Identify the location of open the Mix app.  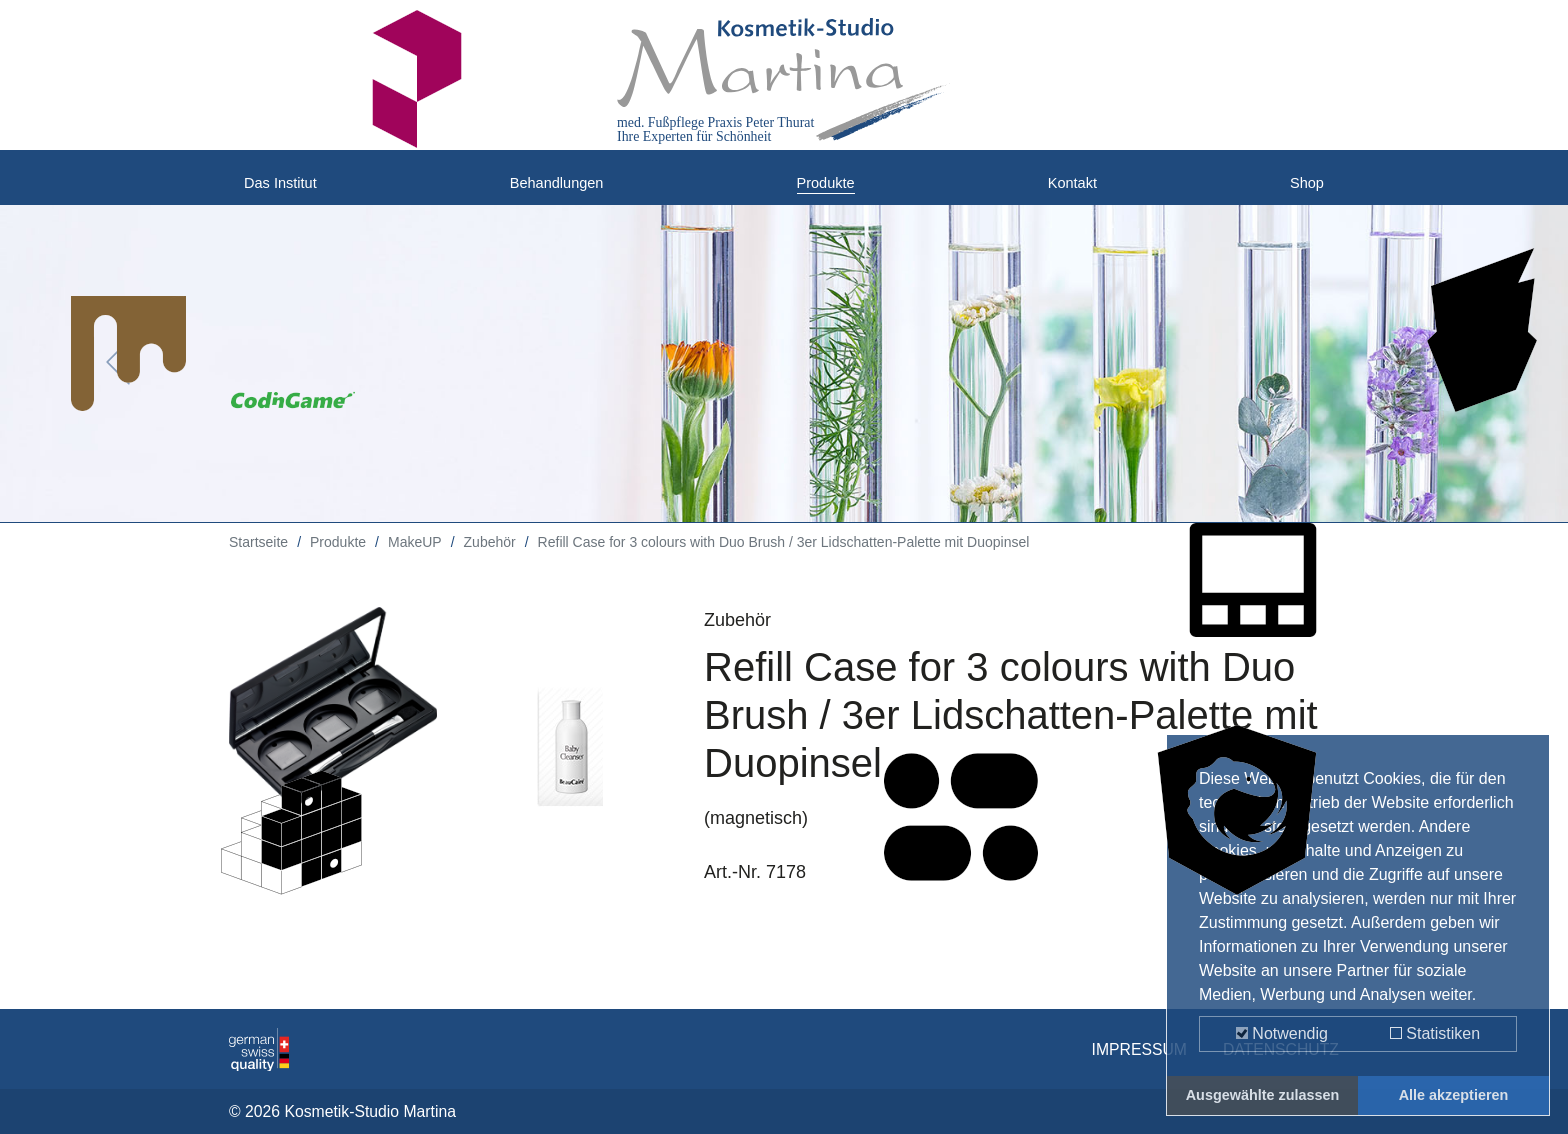
(128, 353).